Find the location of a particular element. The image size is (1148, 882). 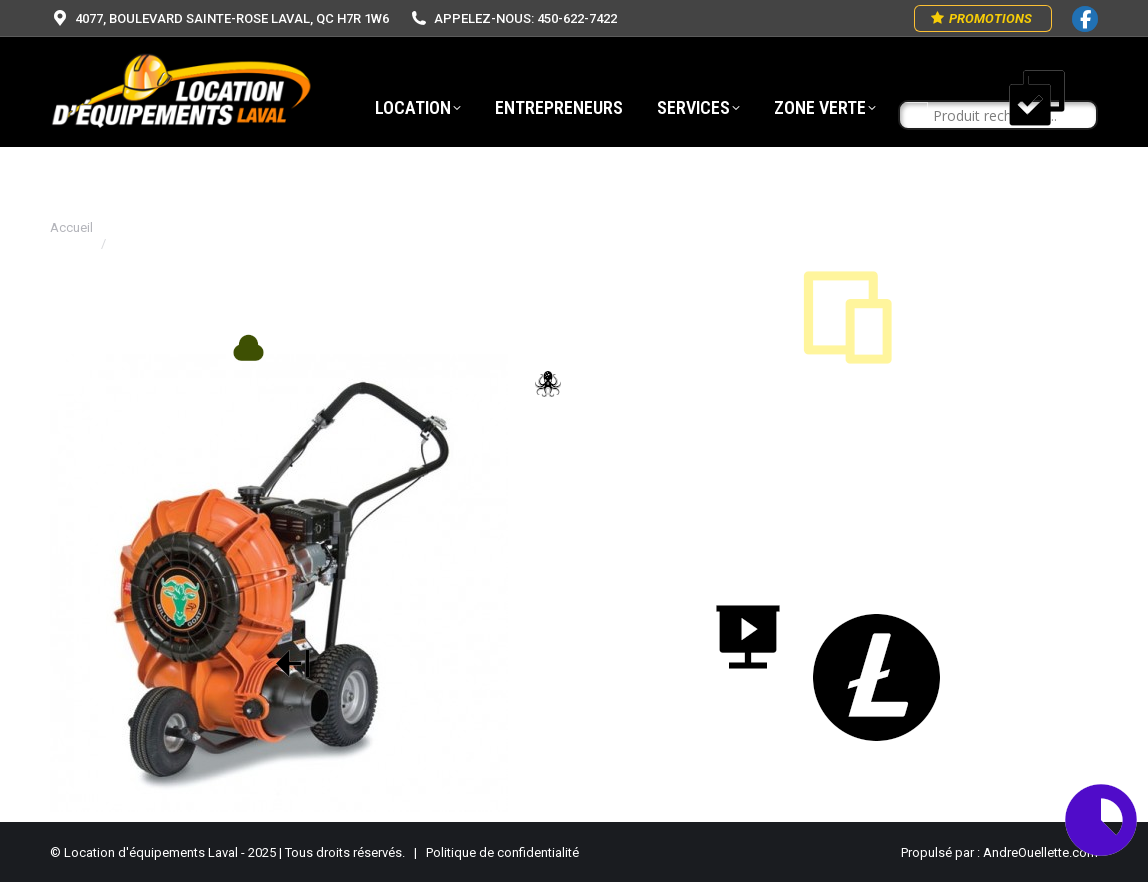

indicates approximately 25% progress complete is located at coordinates (1101, 820).